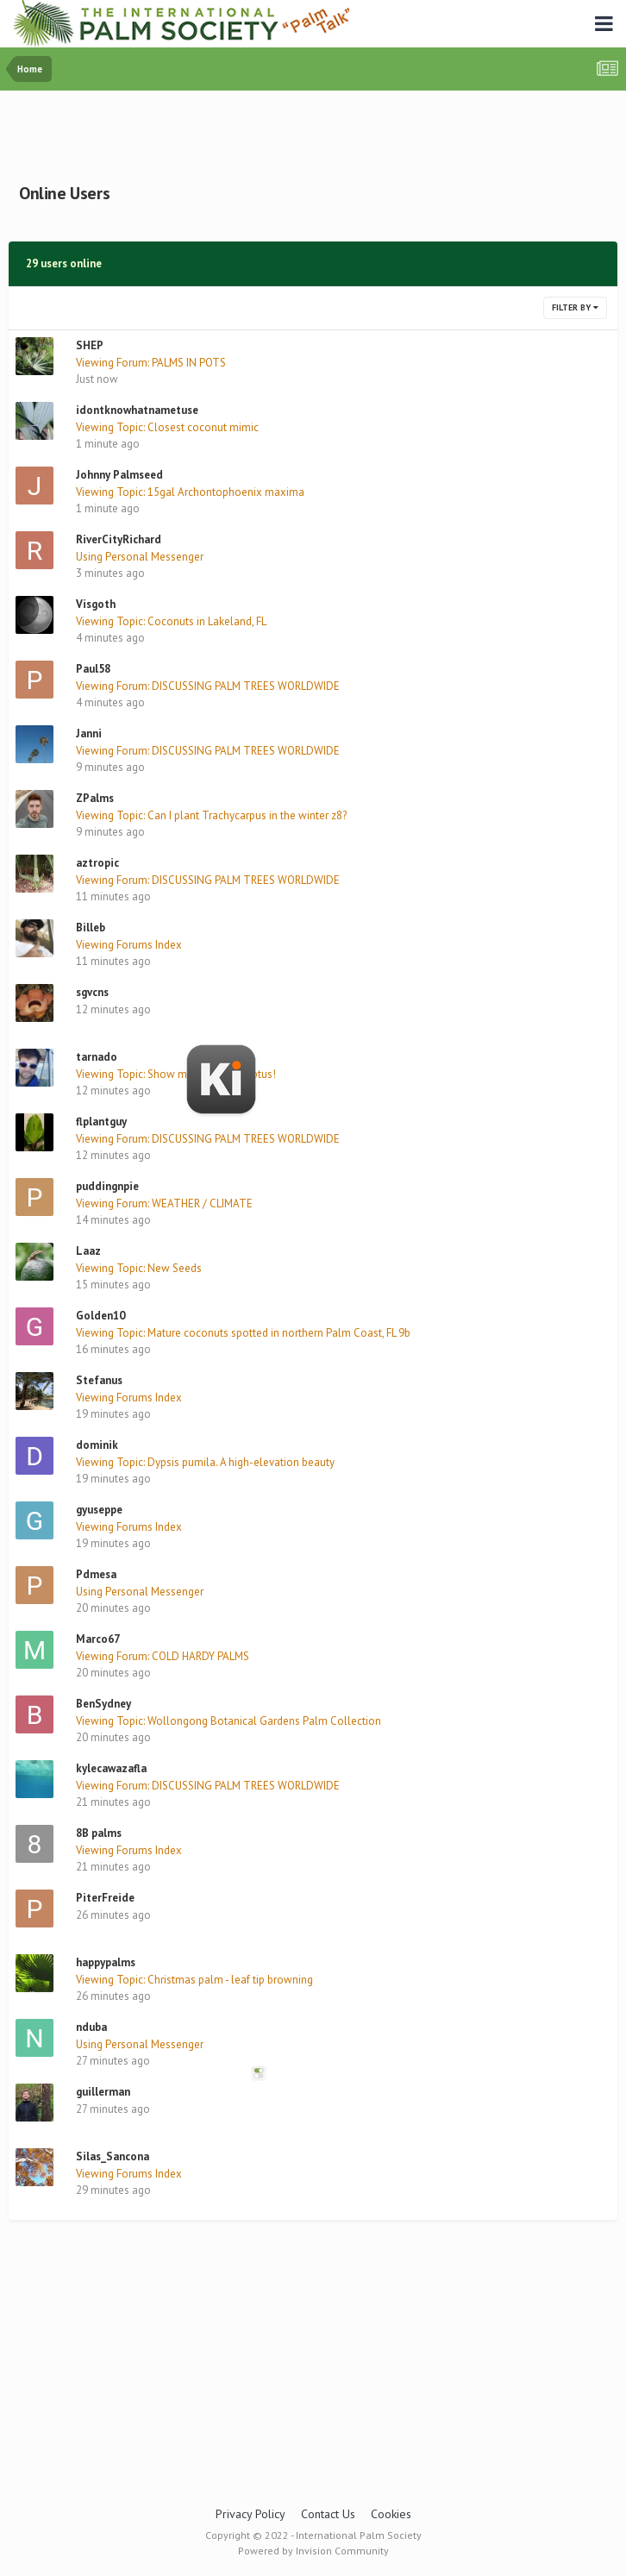 This screenshot has width=626, height=2576. What do you see at coordinates (259, 2073) in the screenshot?
I see `open gnome tweaks settings` at bounding box center [259, 2073].